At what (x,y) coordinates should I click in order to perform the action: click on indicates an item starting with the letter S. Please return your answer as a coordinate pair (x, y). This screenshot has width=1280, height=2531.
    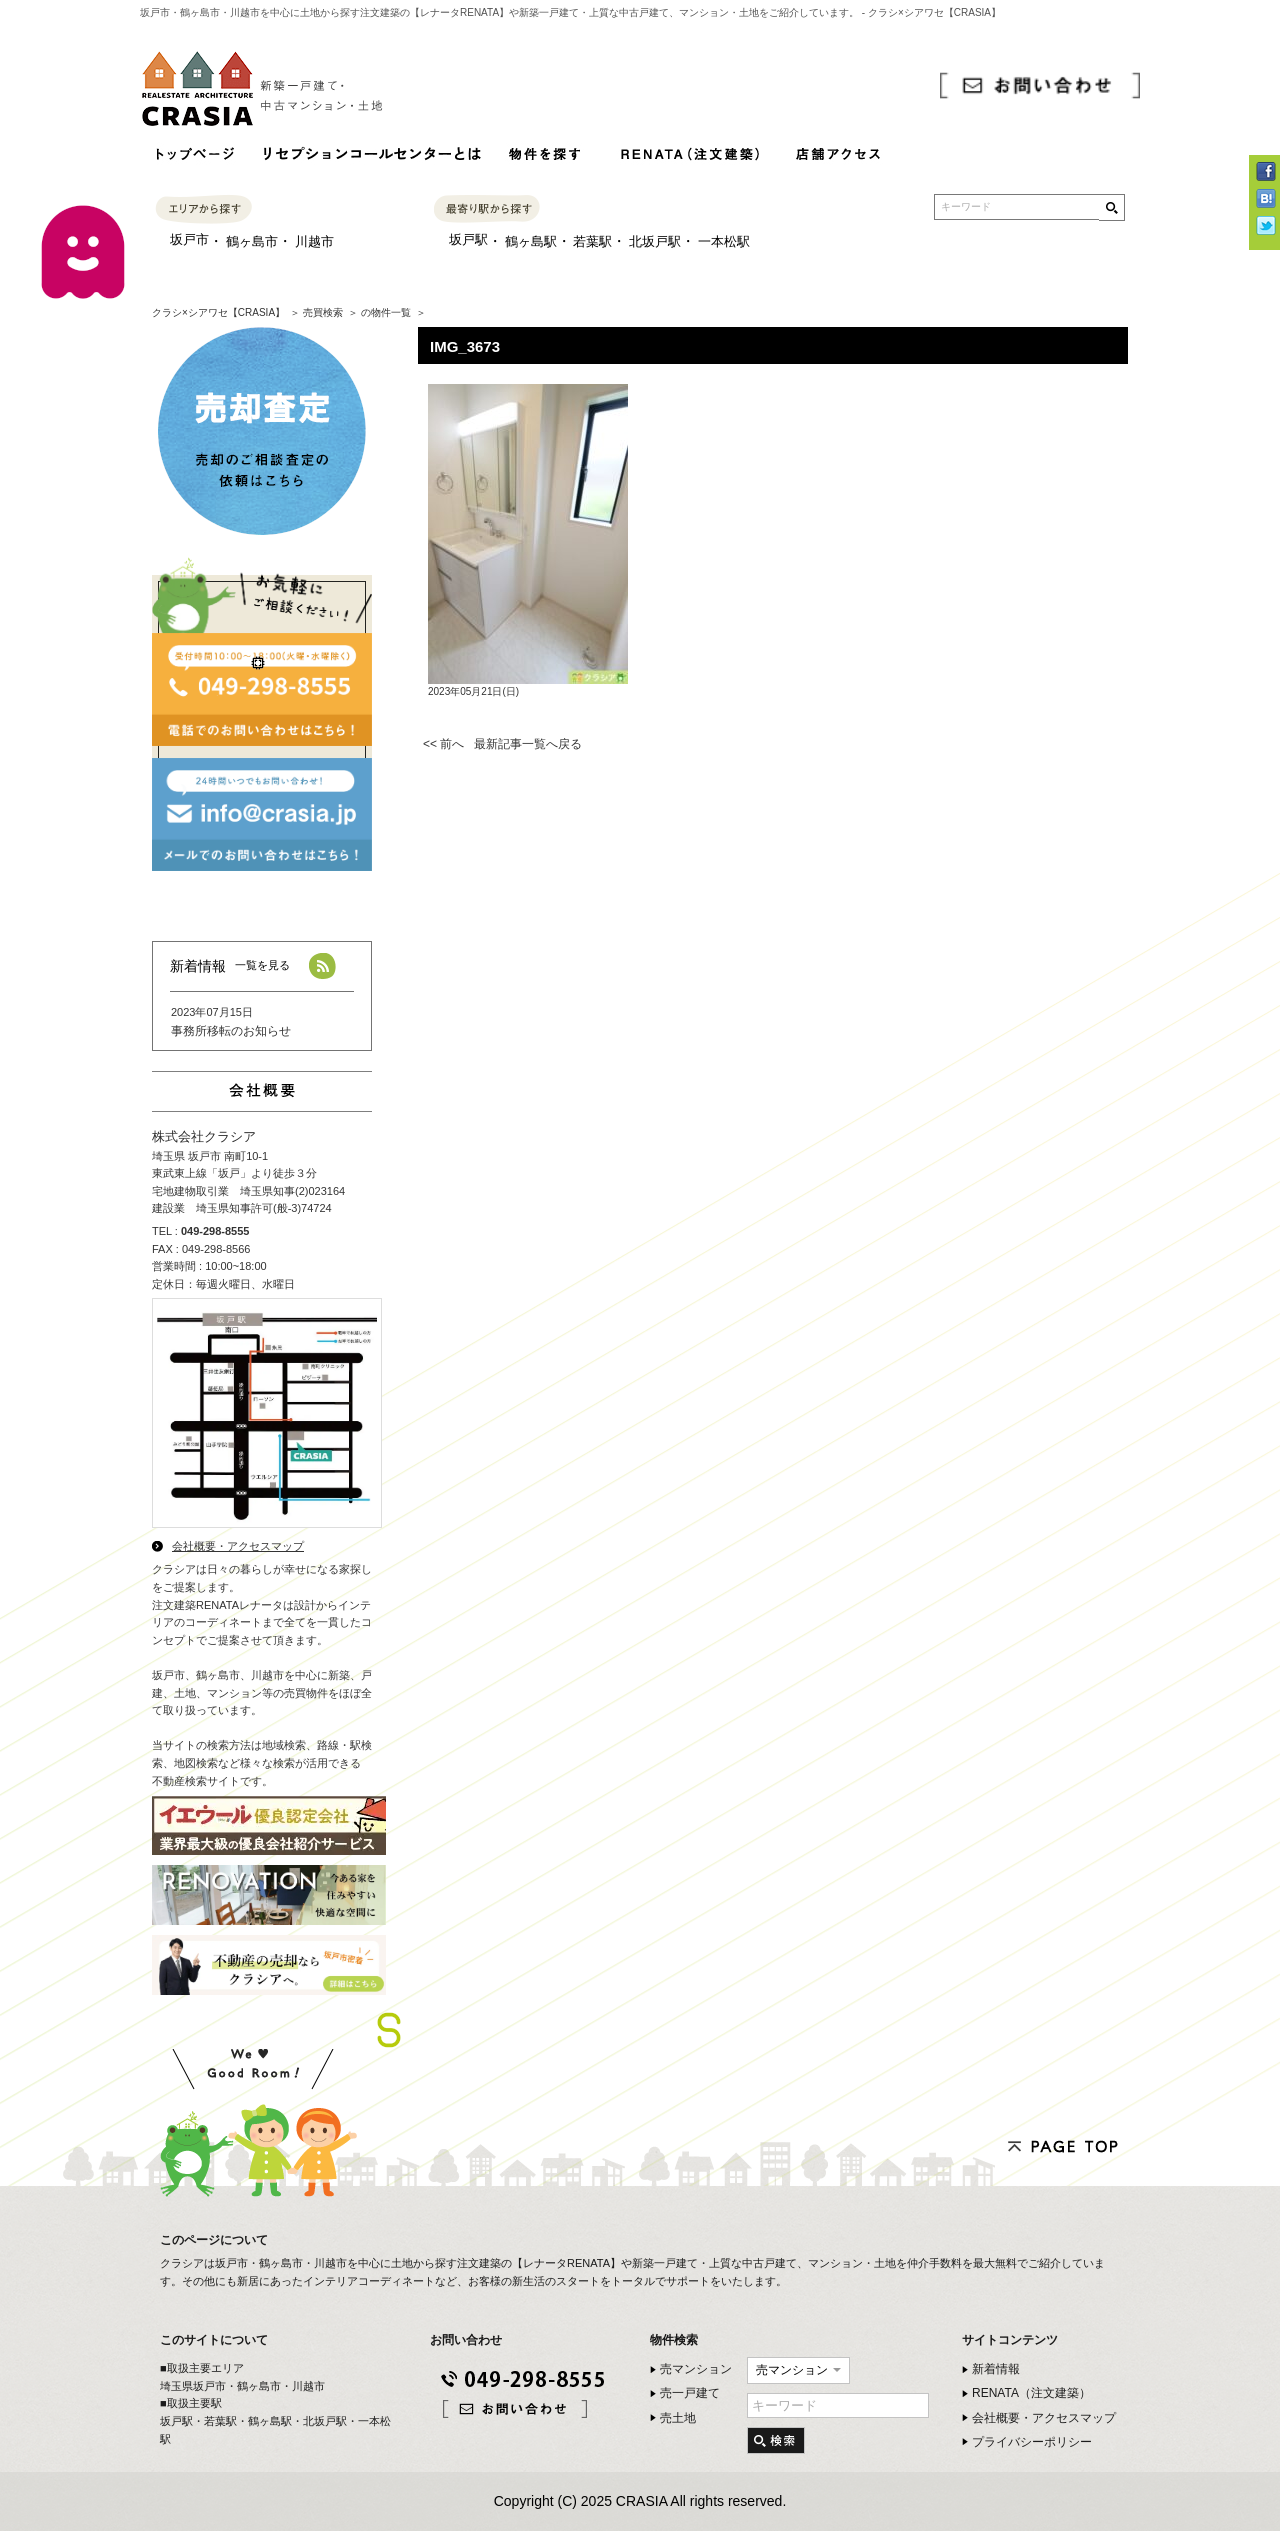
    Looking at the image, I should click on (389, 2030).